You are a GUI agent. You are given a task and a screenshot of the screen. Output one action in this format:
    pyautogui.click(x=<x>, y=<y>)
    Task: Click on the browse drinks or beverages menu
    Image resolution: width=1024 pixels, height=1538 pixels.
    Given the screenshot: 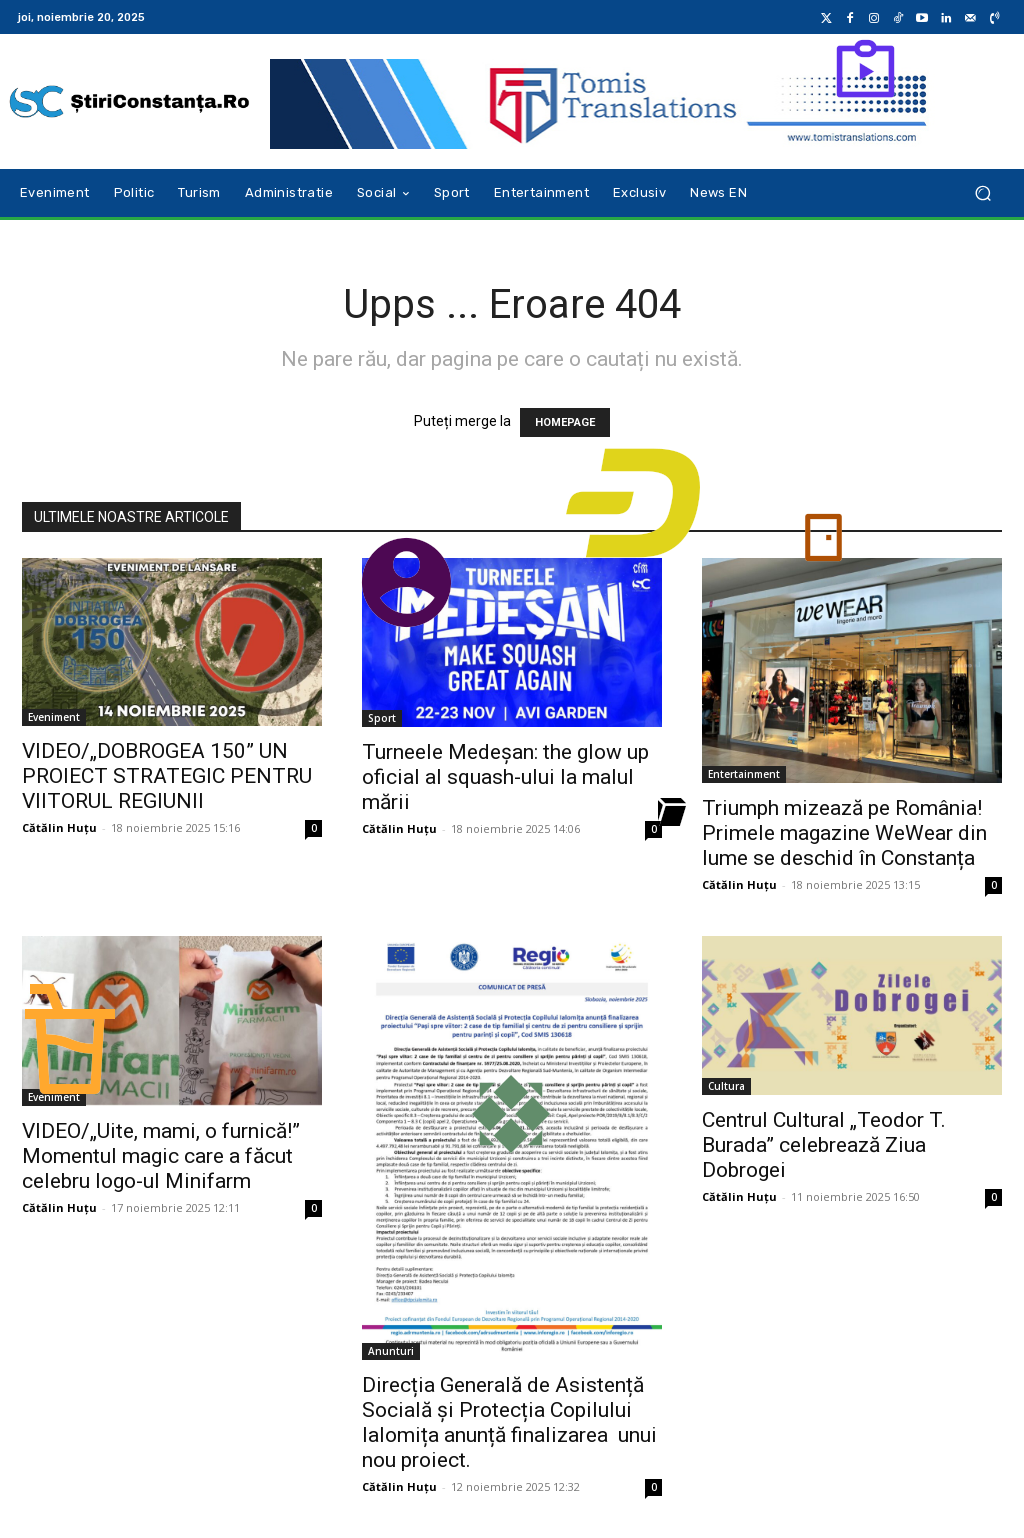 What is the action you would take?
    pyautogui.click(x=70, y=1044)
    